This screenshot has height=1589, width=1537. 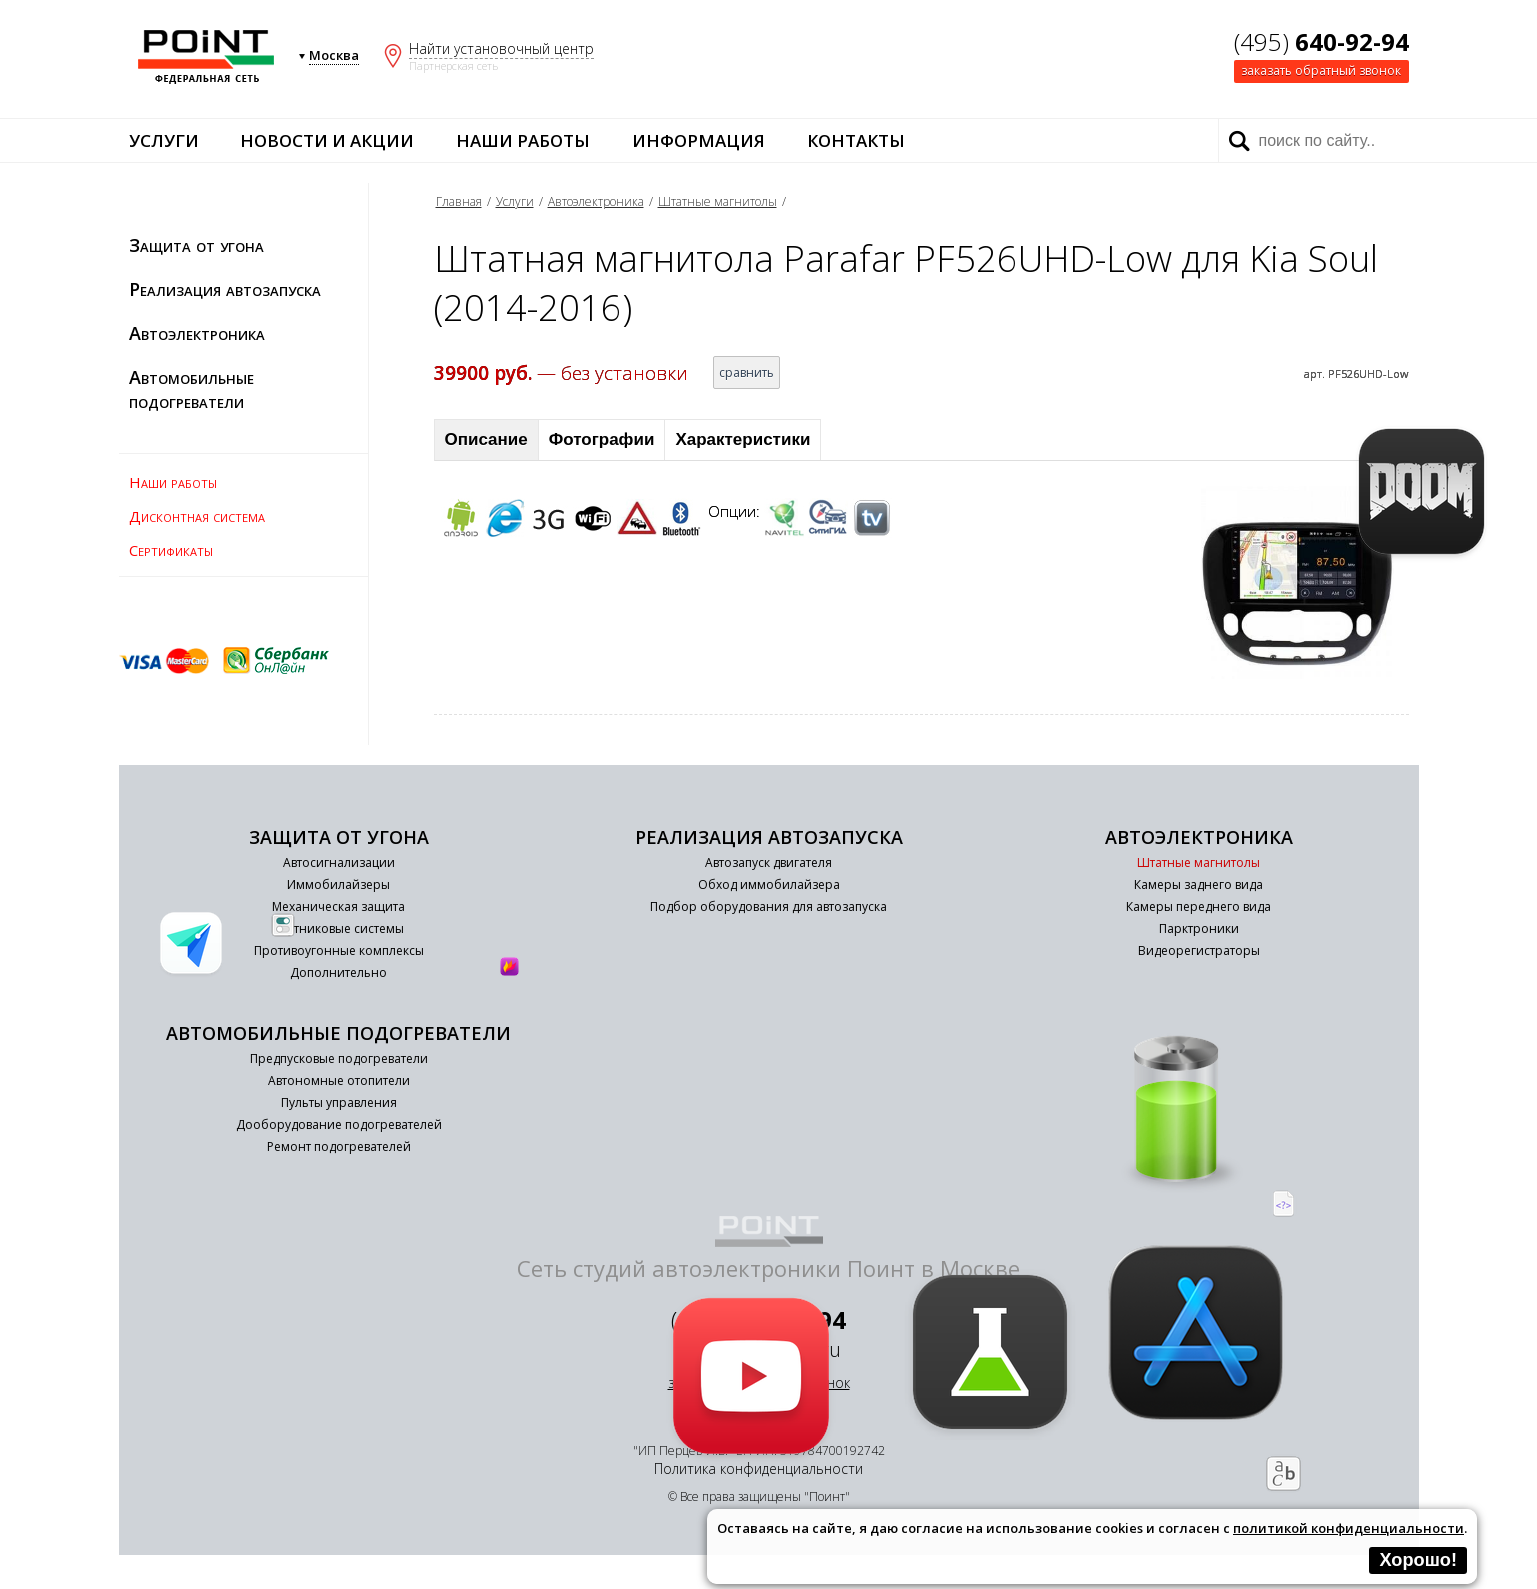 I want to click on open the YouTube app, so click(x=751, y=1376).